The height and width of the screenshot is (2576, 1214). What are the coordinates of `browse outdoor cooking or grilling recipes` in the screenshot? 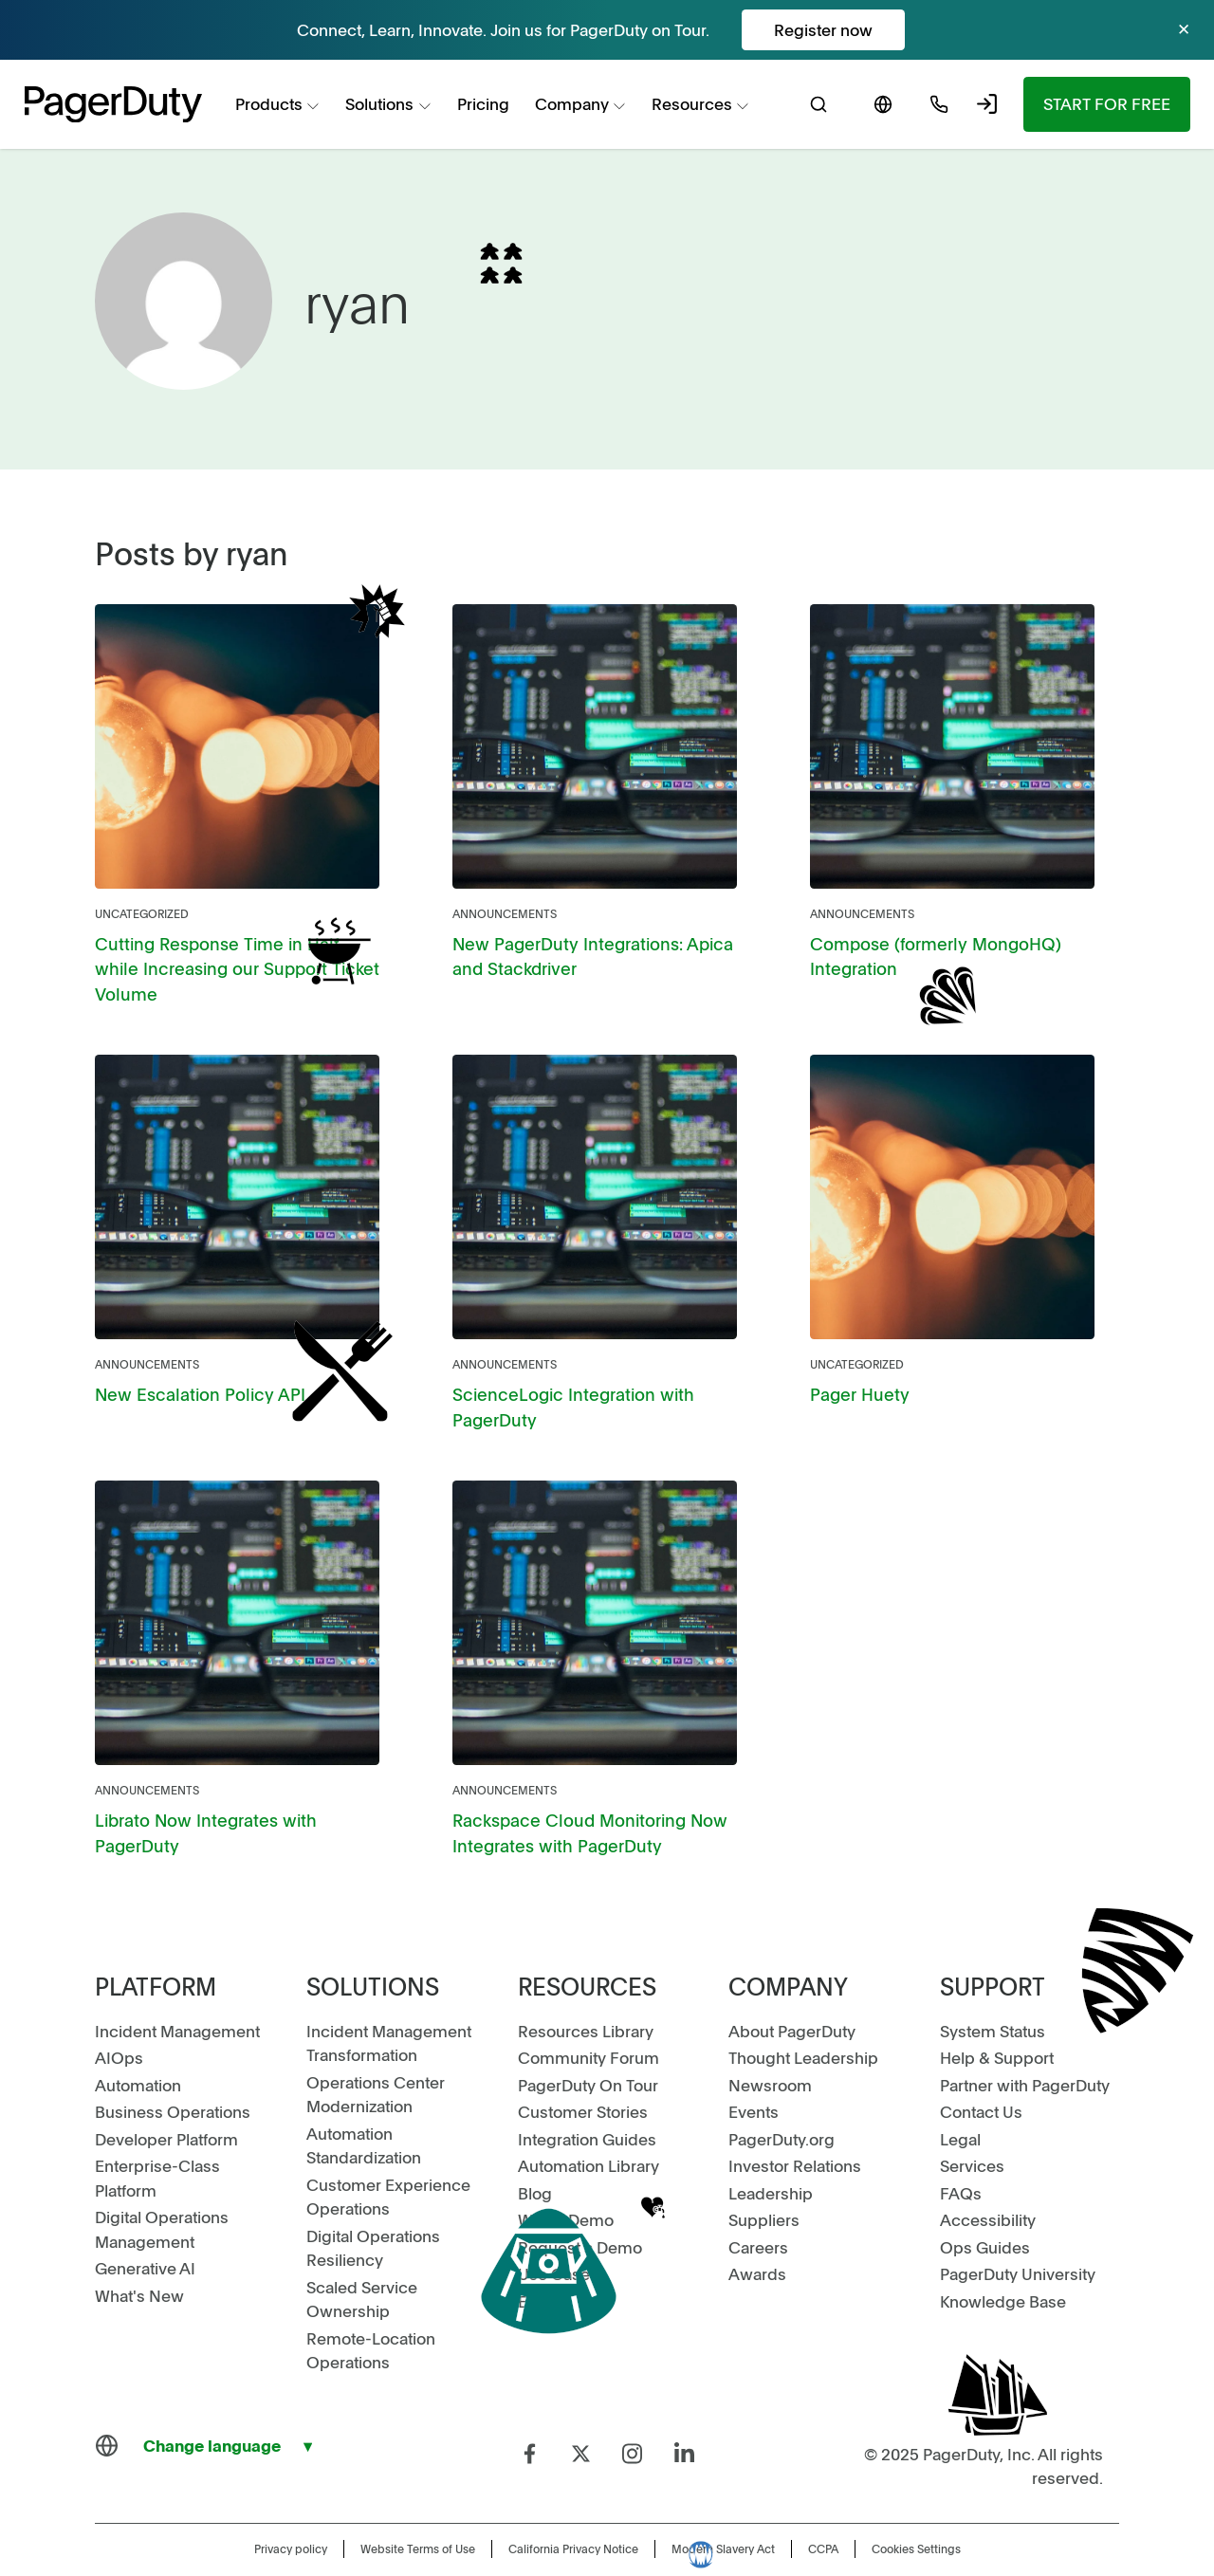 It's located at (338, 950).